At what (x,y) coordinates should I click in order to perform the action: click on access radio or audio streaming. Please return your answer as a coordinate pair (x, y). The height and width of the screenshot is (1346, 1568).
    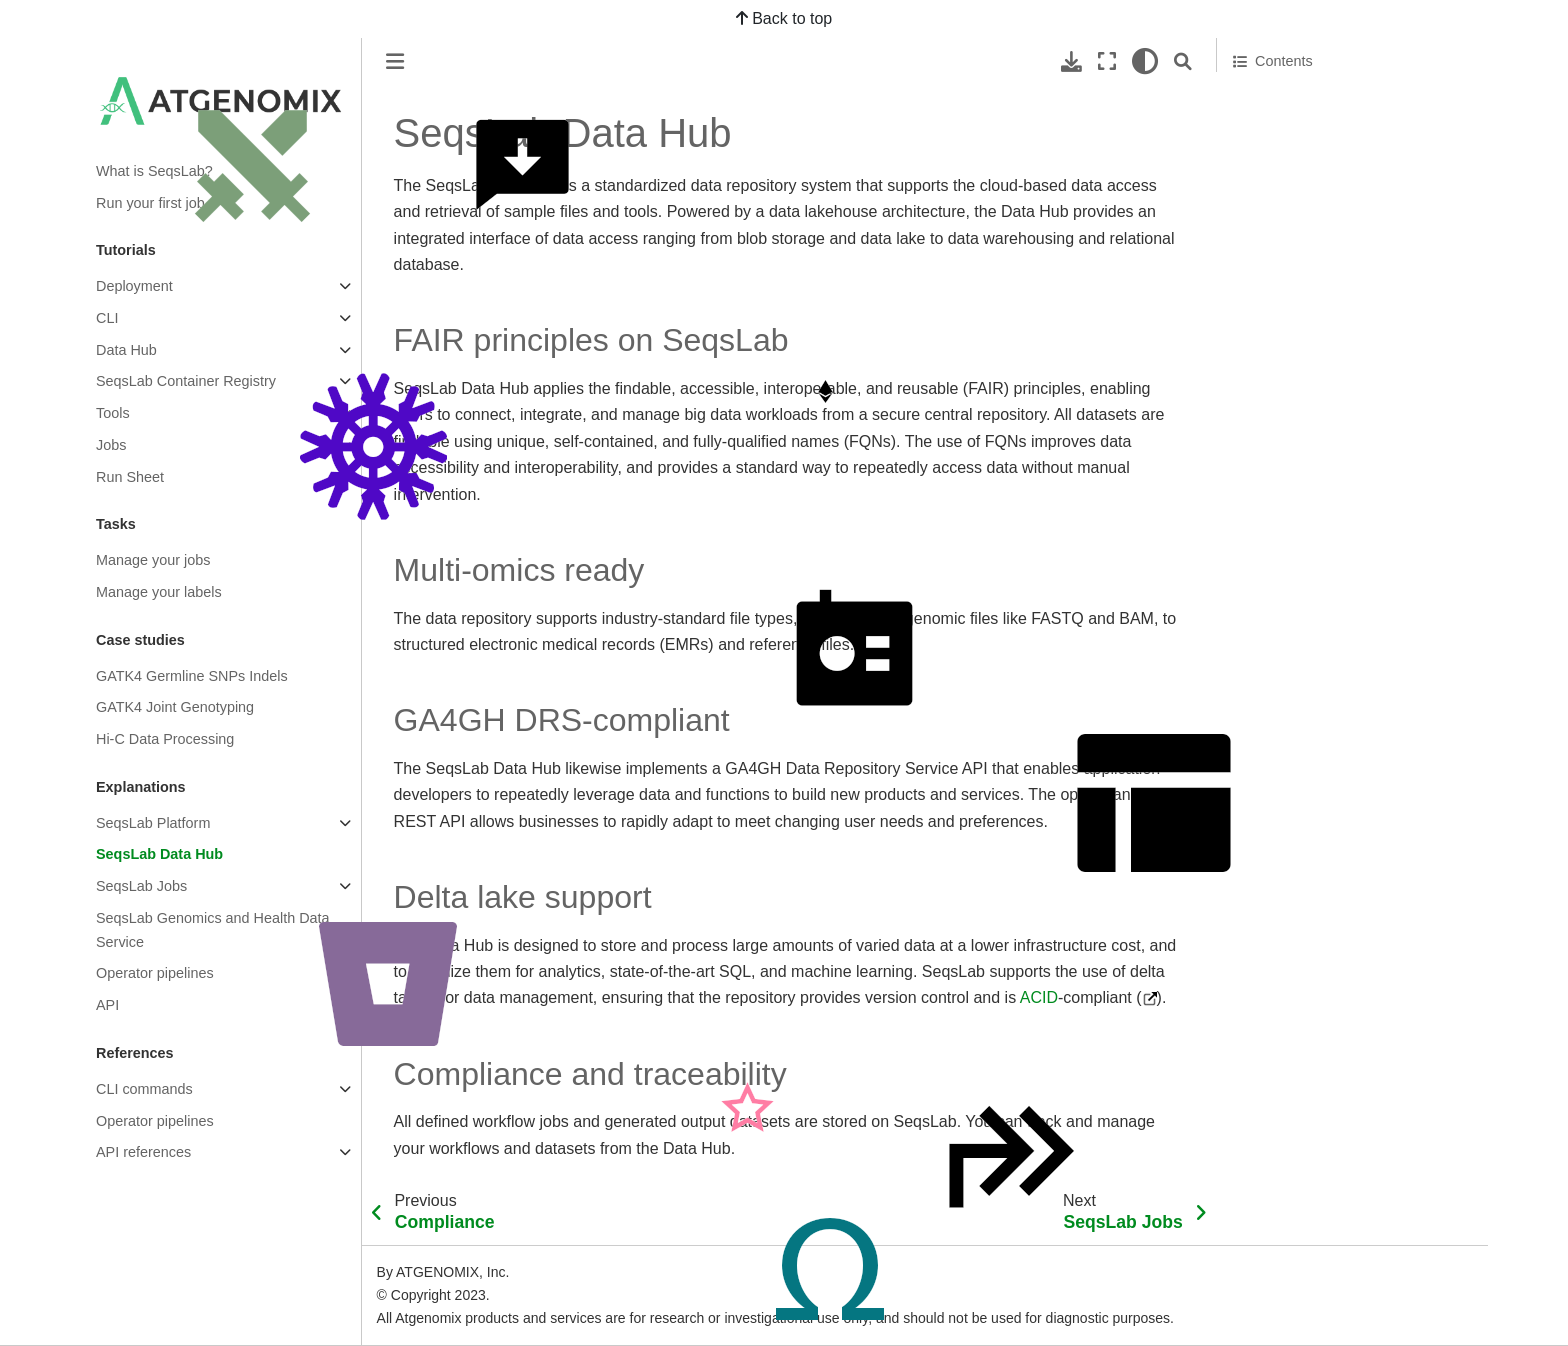
    Looking at the image, I should click on (854, 653).